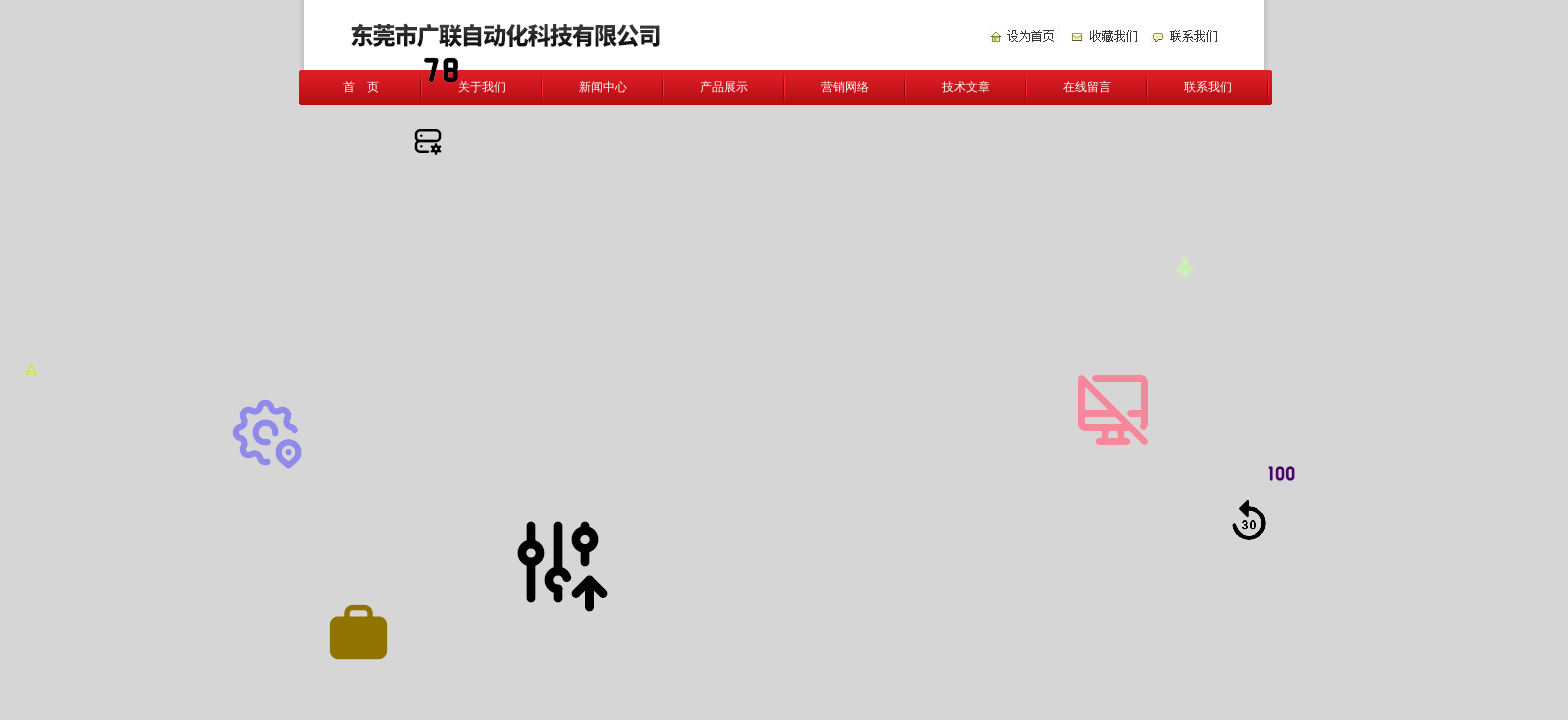  What do you see at coordinates (265, 432) in the screenshot?
I see `pin settings to a specific location` at bounding box center [265, 432].